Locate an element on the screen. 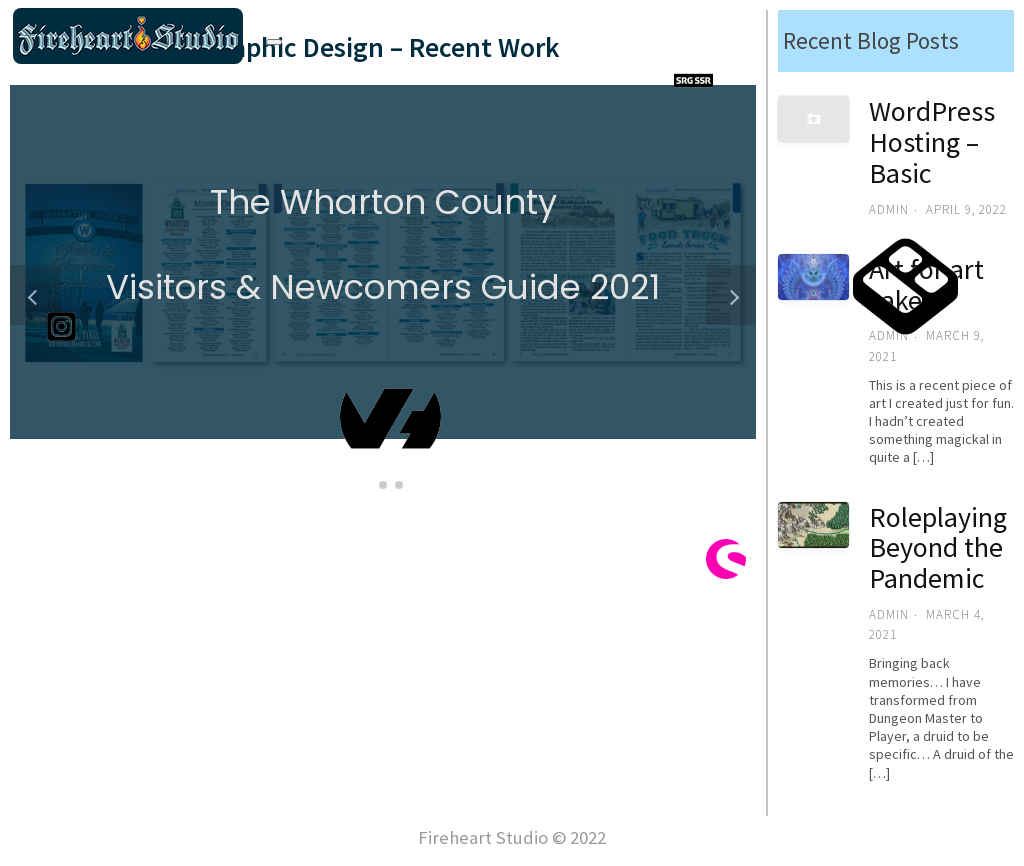 Image resolution: width=1024 pixels, height=866 pixels. OVH cloud hosting services logo is located at coordinates (390, 418).